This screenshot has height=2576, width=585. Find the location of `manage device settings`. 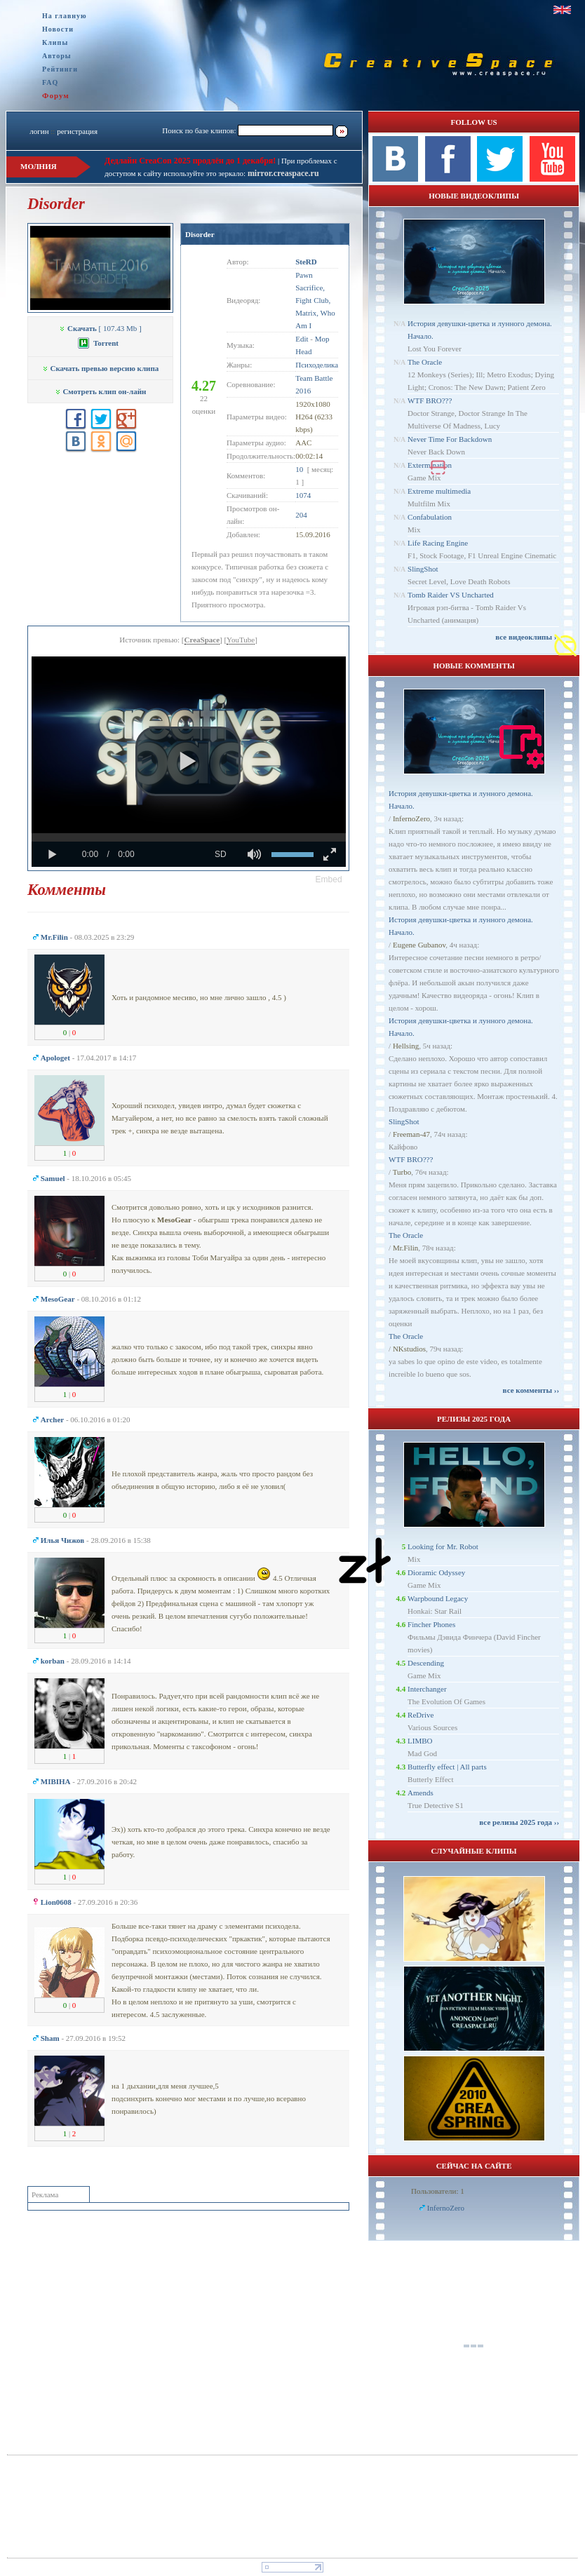

manage device settings is located at coordinates (520, 744).